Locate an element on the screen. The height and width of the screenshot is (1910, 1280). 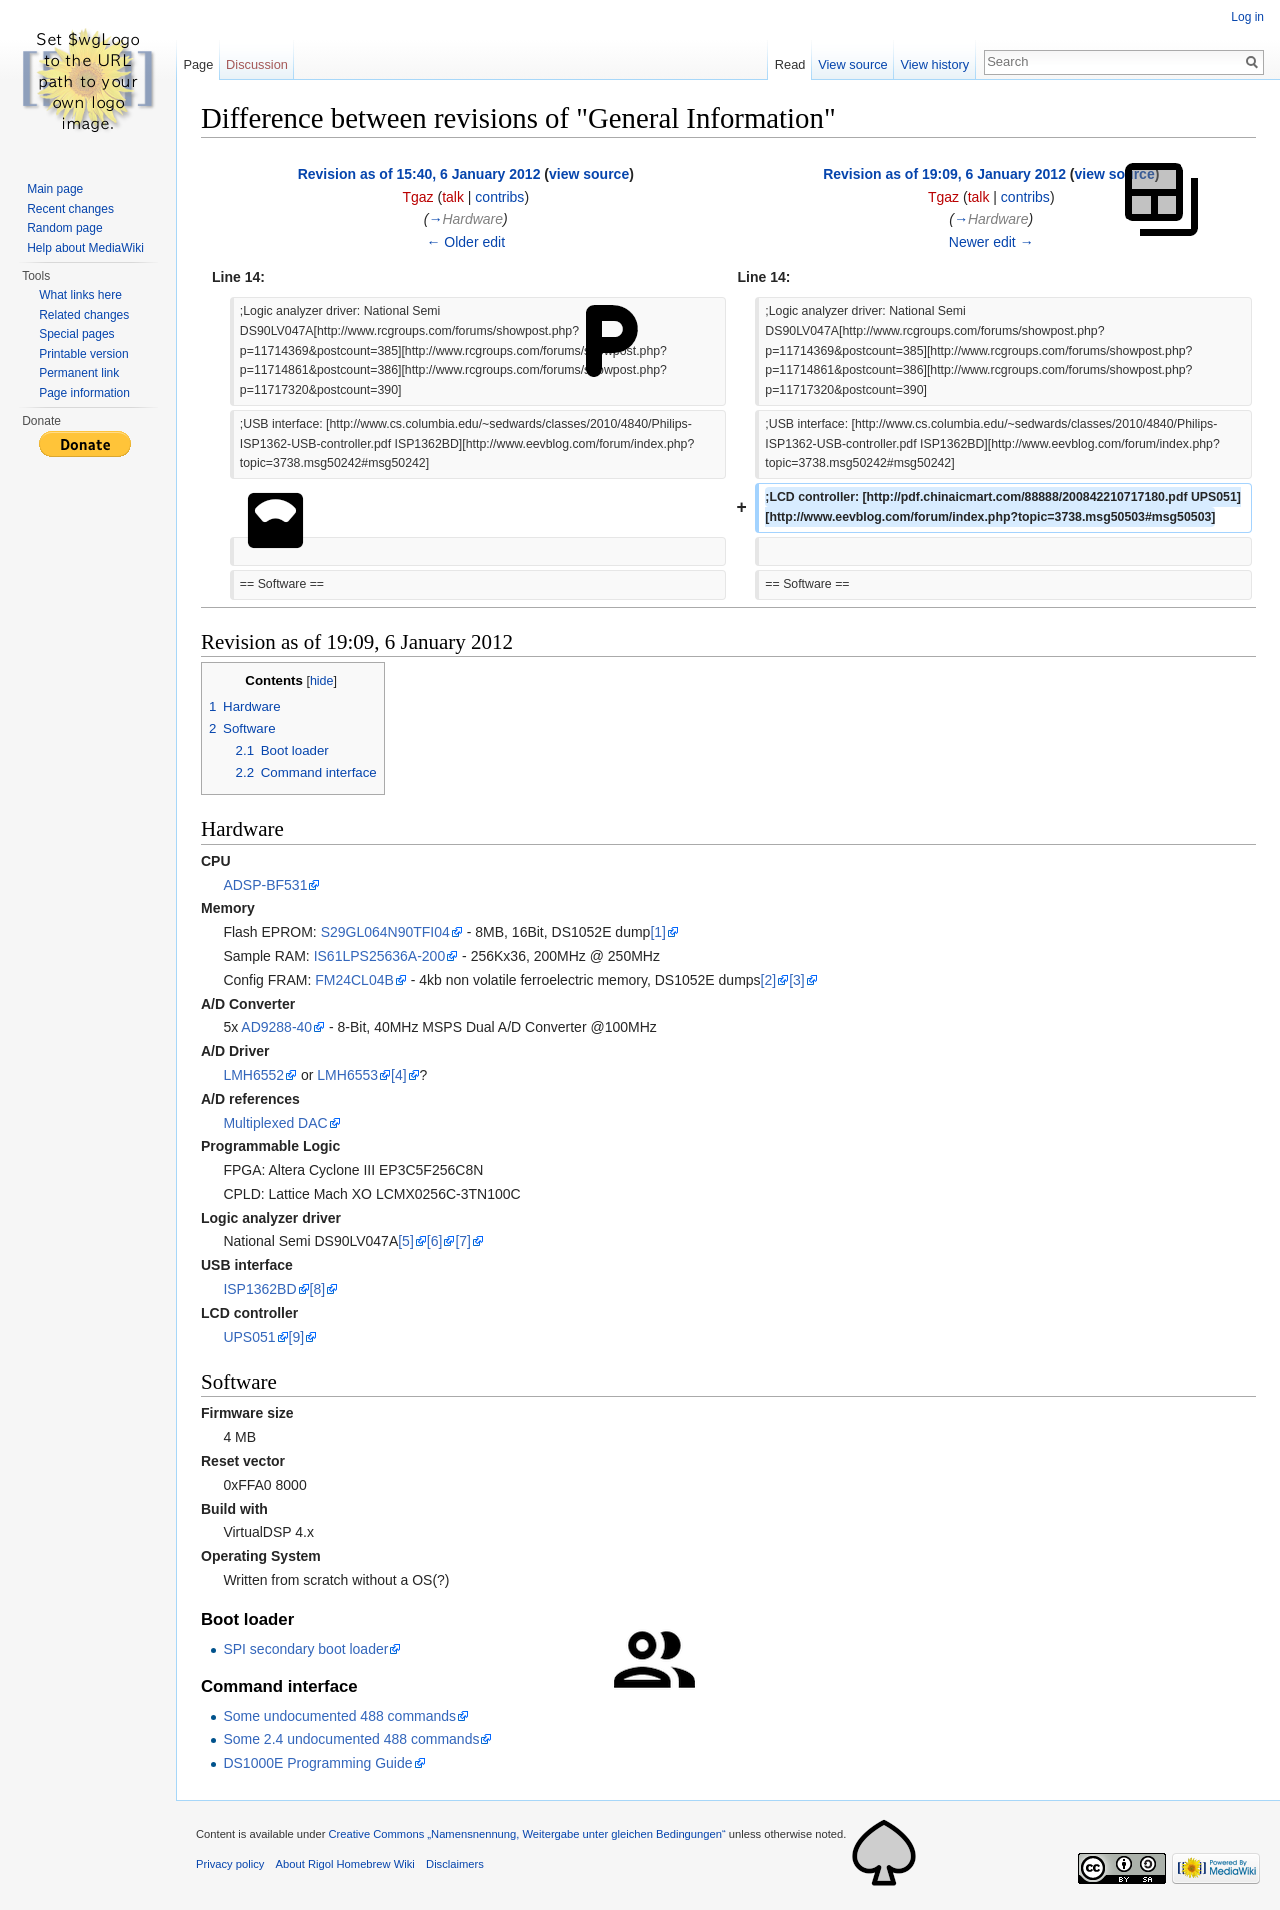
playing cards or card game feature is located at coordinates (884, 1854).